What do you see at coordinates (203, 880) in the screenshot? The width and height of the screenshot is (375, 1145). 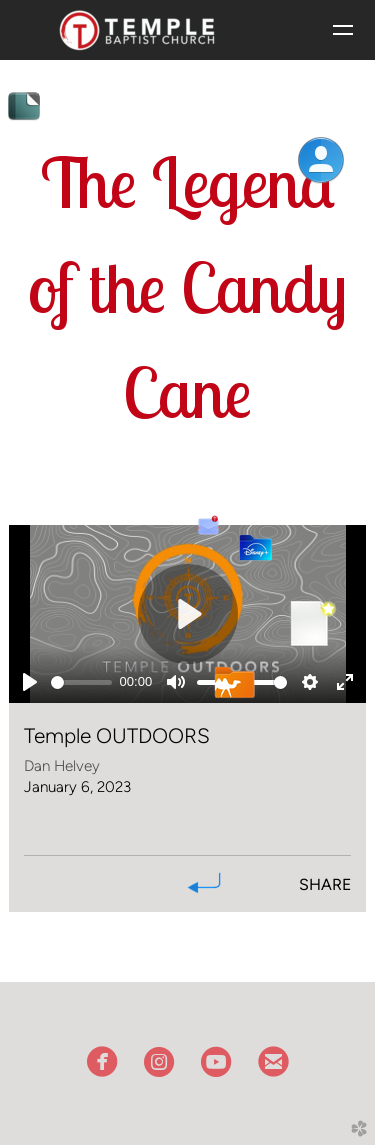 I see `reply to the sender of an email` at bounding box center [203, 880].